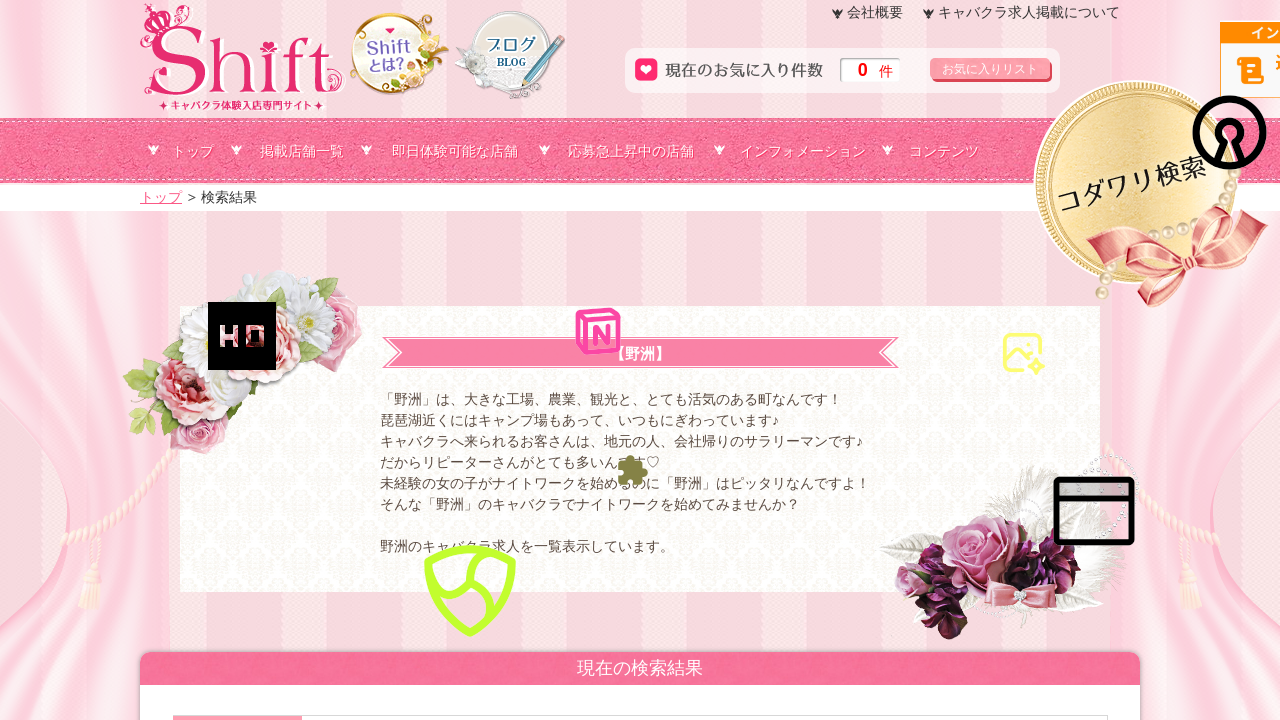  I want to click on connect to OpenVPN service, so click(1229, 132).